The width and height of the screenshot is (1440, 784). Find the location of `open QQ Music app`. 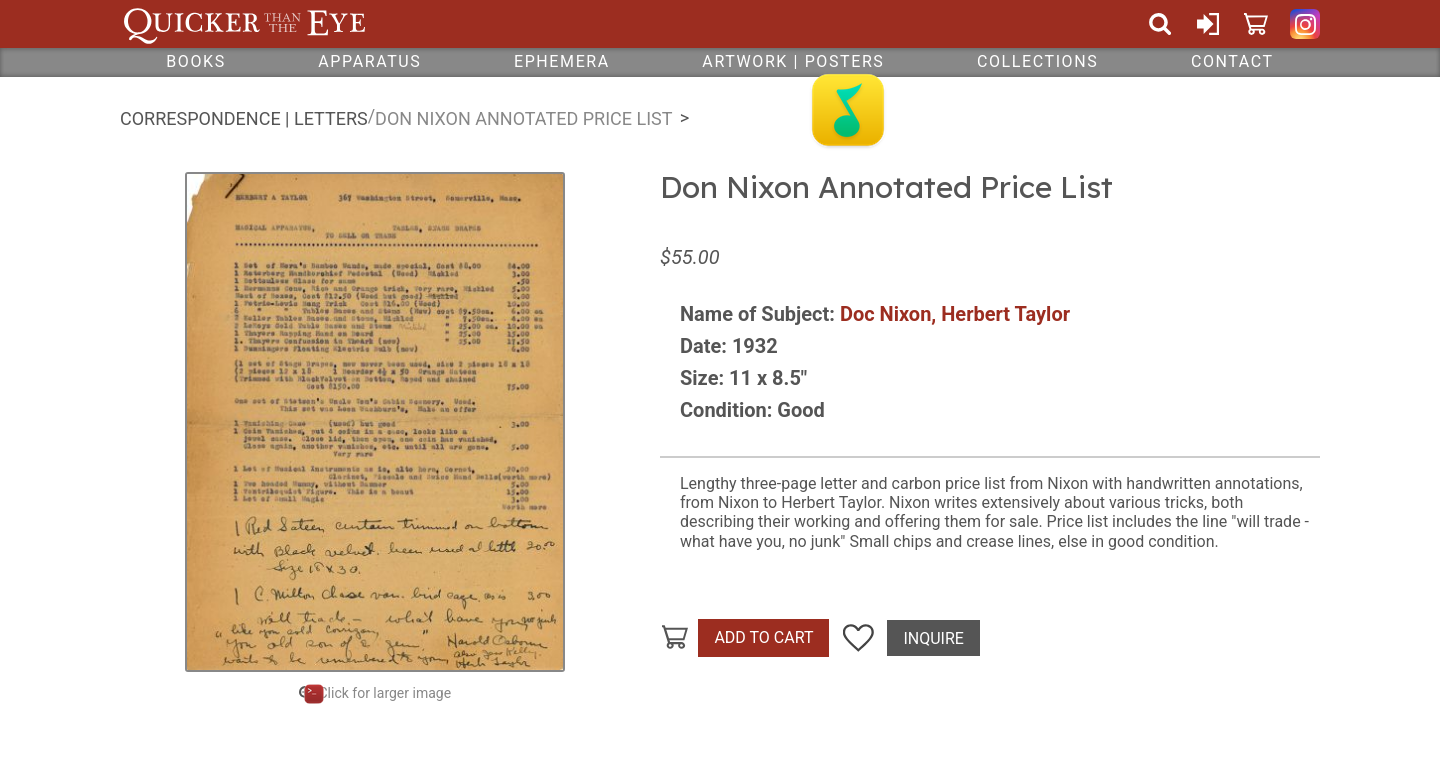

open QQ Music app is located at coordinates (848, 110).